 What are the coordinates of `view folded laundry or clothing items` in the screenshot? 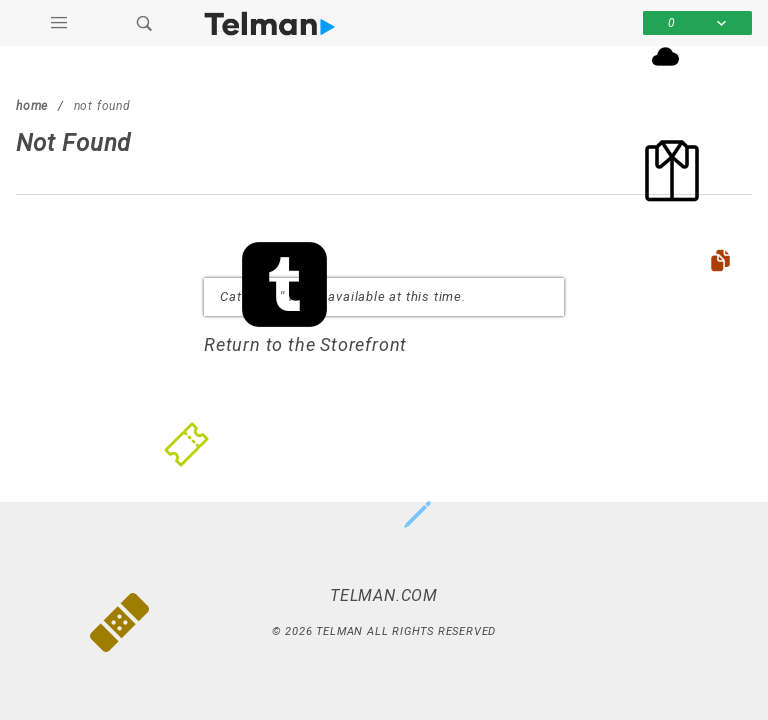 It's located at (672, 172).